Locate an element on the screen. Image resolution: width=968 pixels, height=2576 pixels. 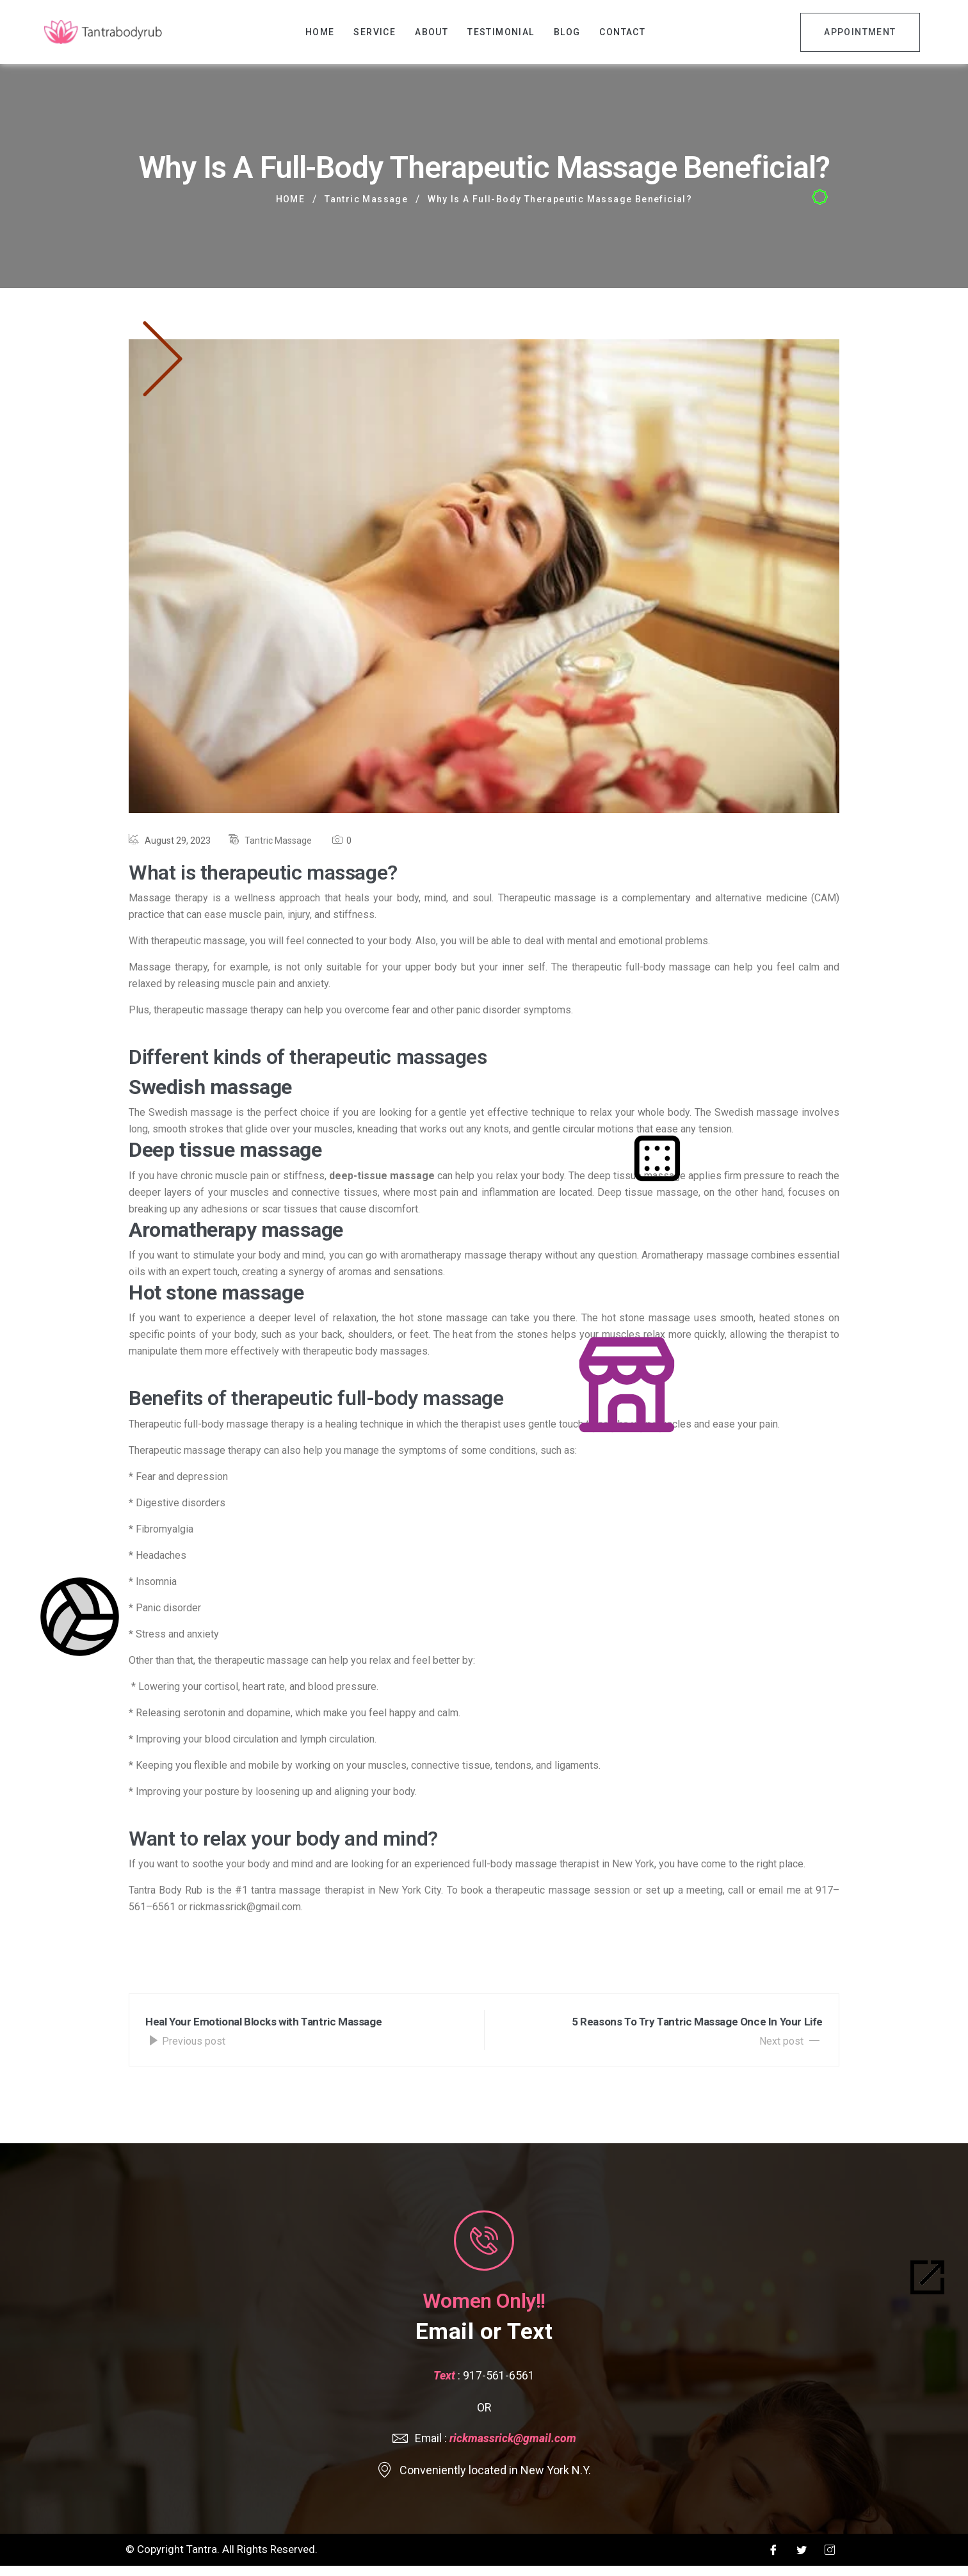
indicates verified or authenticated content is located at coordinates (819, 197).